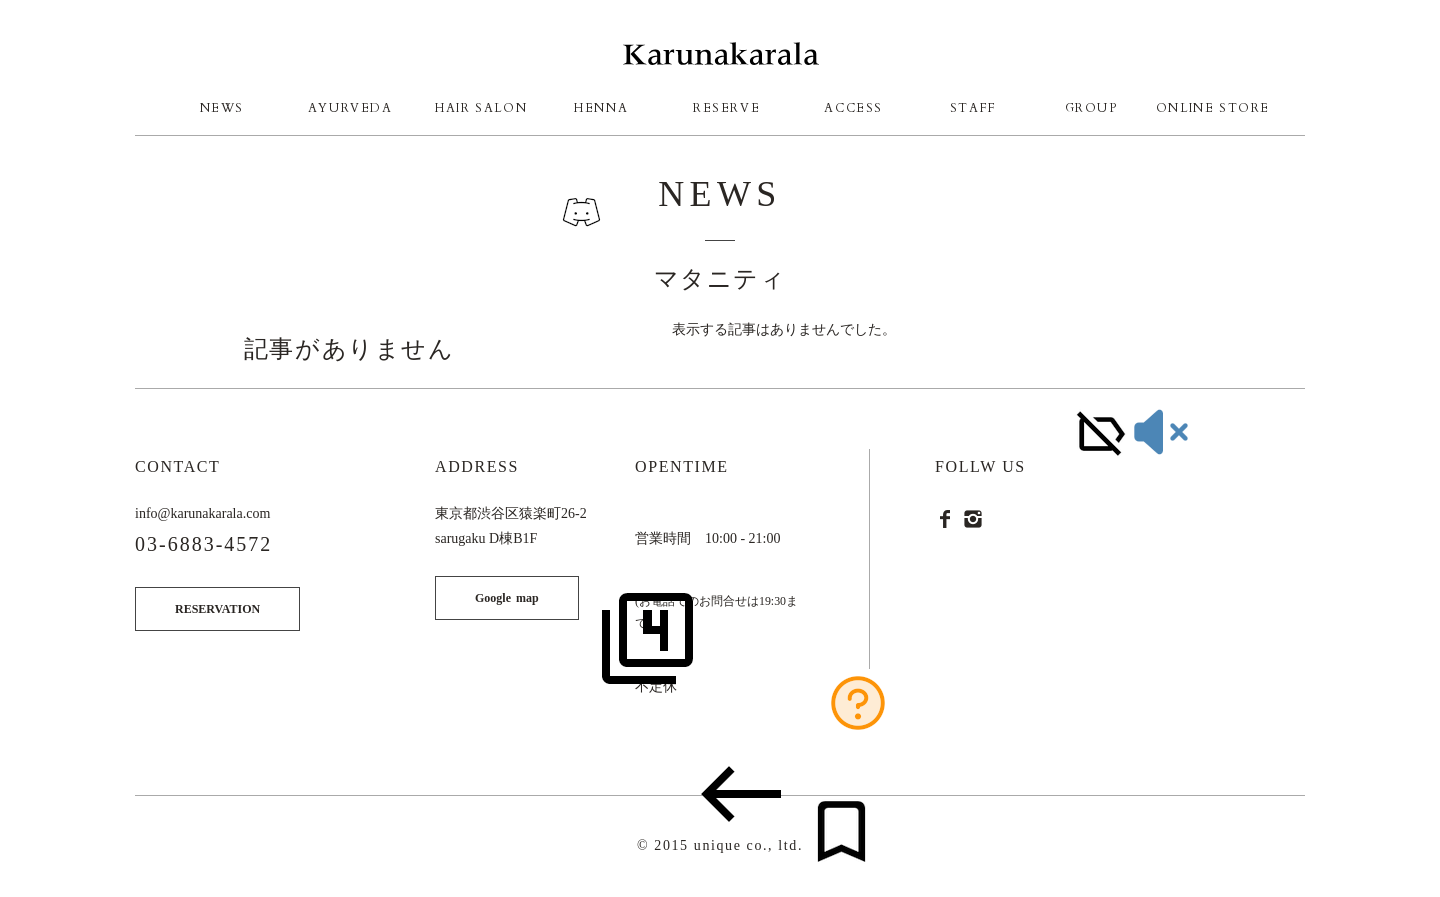 This screenshot has width=1440, height=897. What do you see at coordinates (647, 638) in the screenshot?
I see `select filter option 4` at bounding box center [647, 638].